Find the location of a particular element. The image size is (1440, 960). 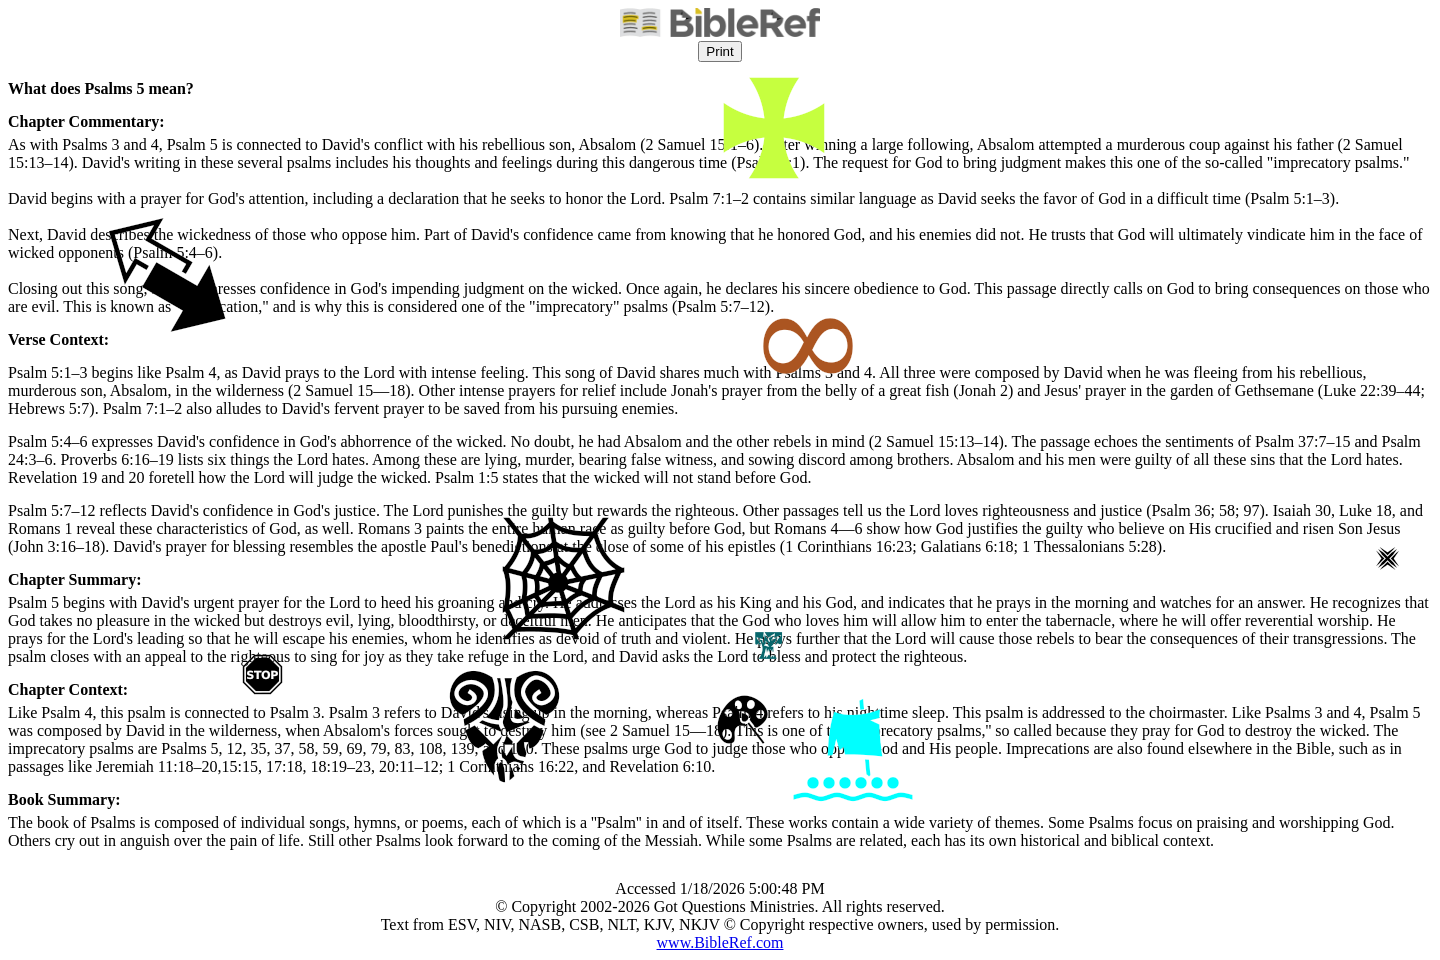

a decorative cross or star emblem for game UI is located at coordinates (1387, 558).